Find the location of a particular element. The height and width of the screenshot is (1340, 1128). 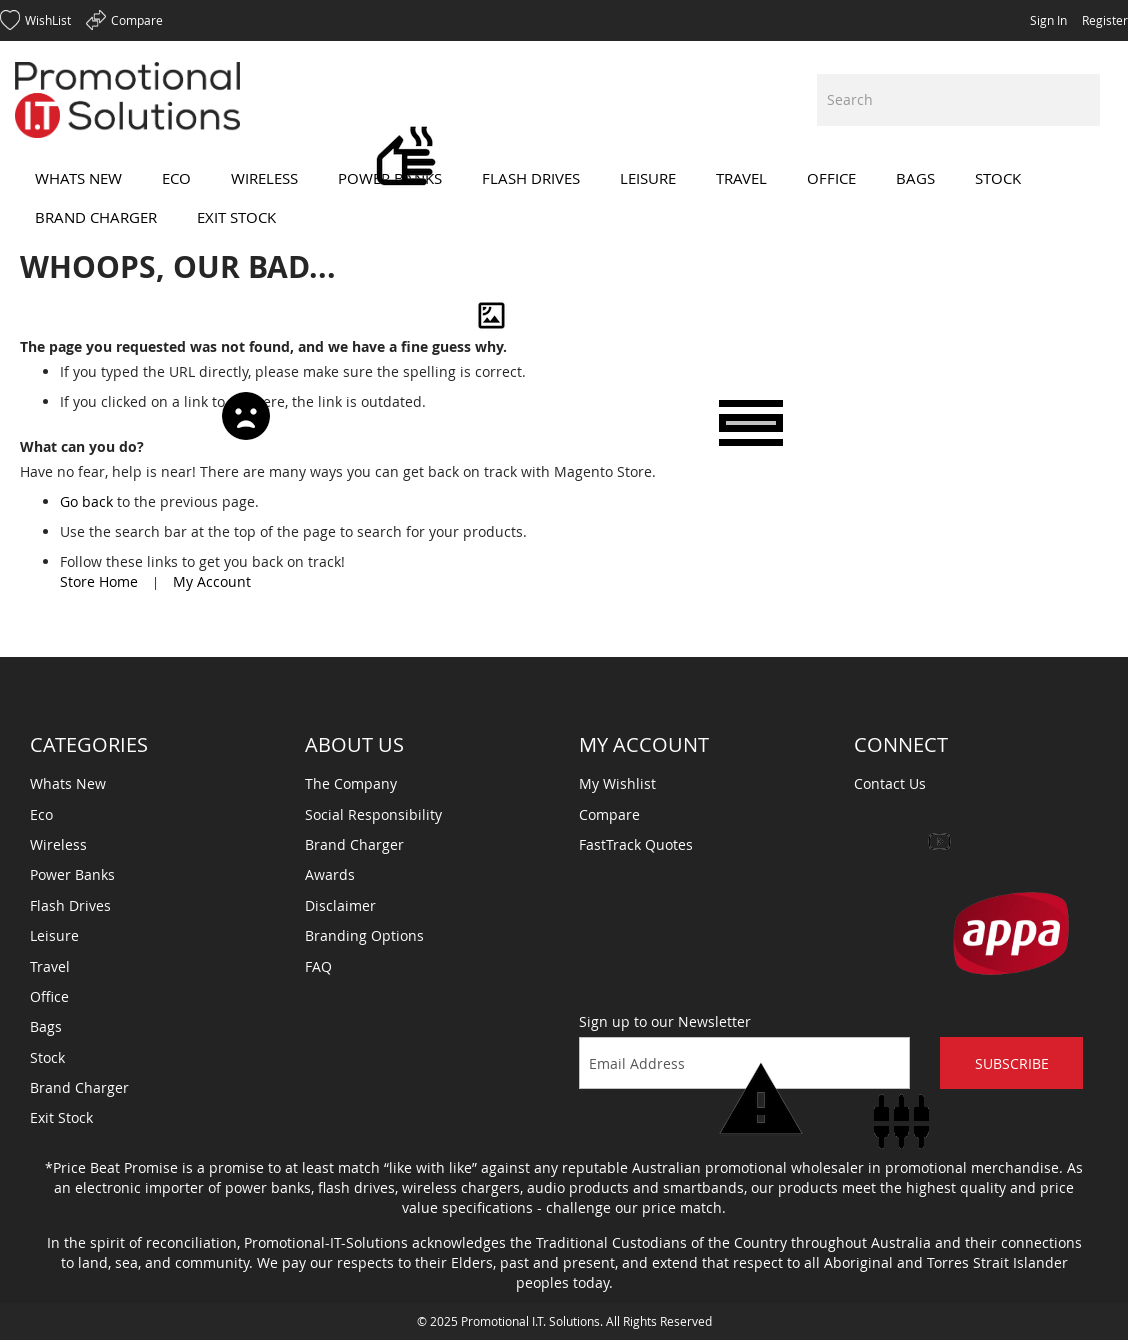

indicate negative feedback or dissatisfaction is located at coordinates (246, 416).